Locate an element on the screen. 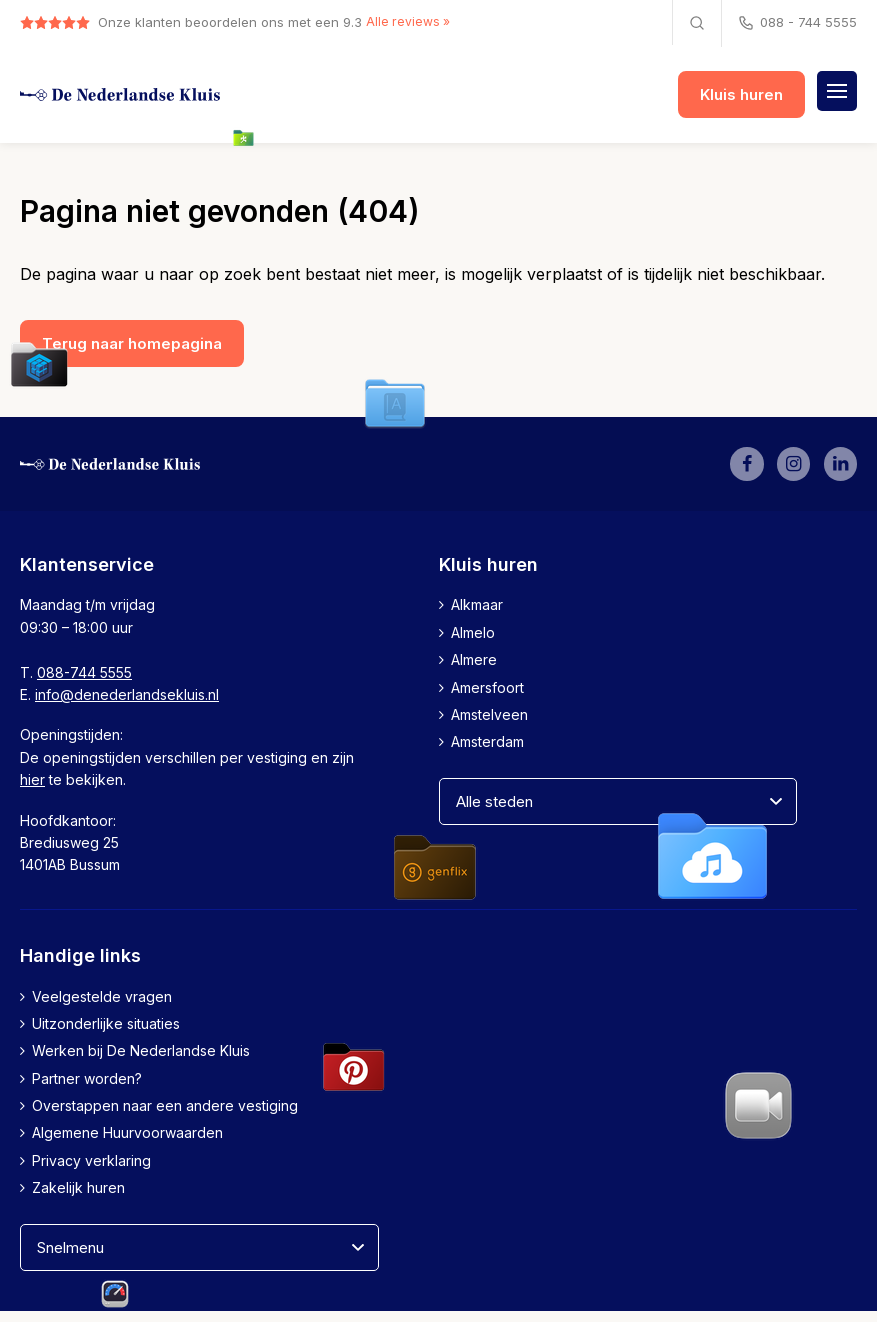  open typography or font-related files folder is located at coordinates (395, 403).